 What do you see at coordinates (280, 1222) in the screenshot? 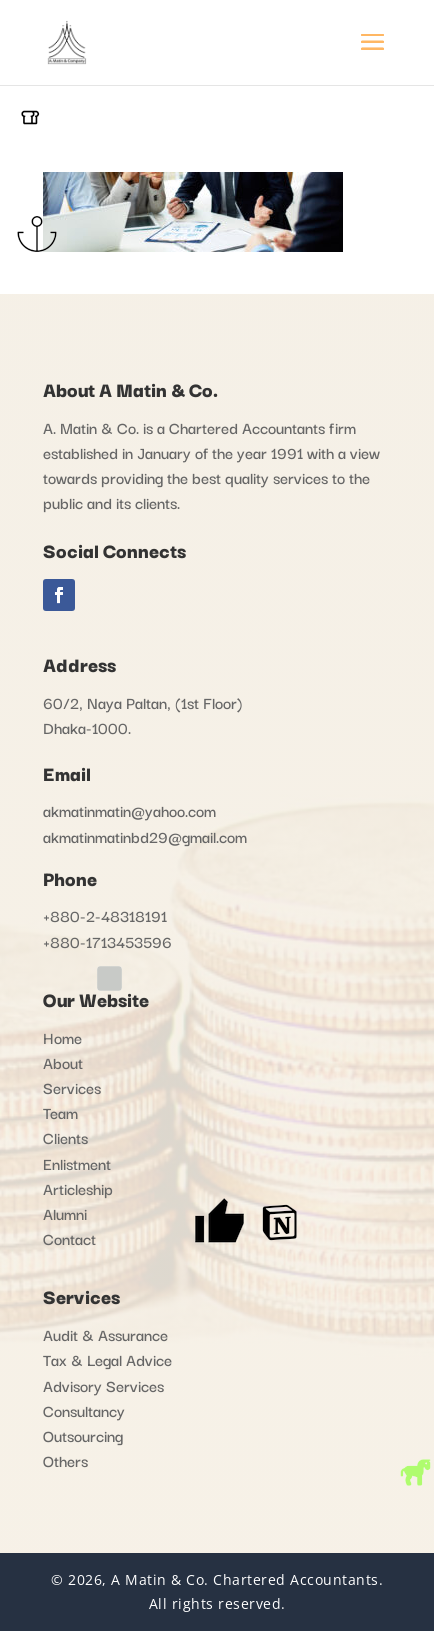
I see `open Notion app` at bounding box center [280, 1222].